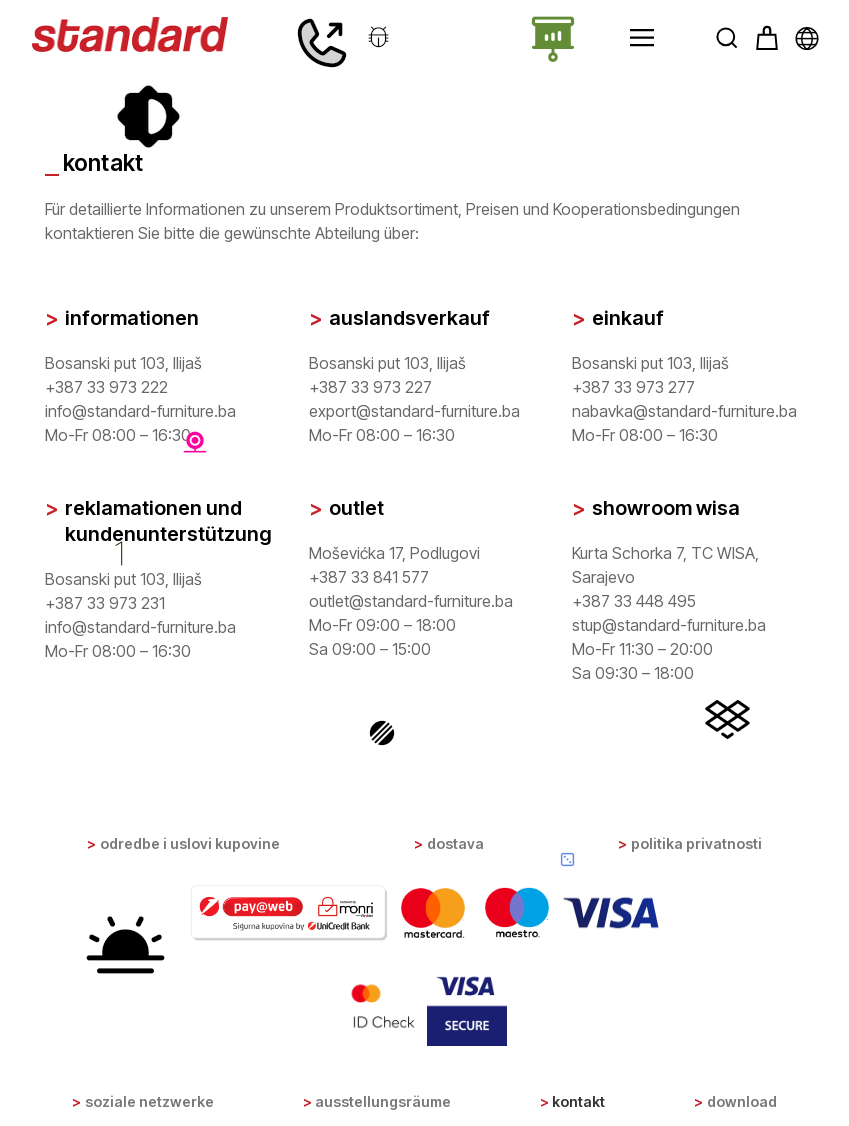  Describe the element at coordinates (120, 553) in the screenshot. I see `indicates first place or top ranking` at that location.